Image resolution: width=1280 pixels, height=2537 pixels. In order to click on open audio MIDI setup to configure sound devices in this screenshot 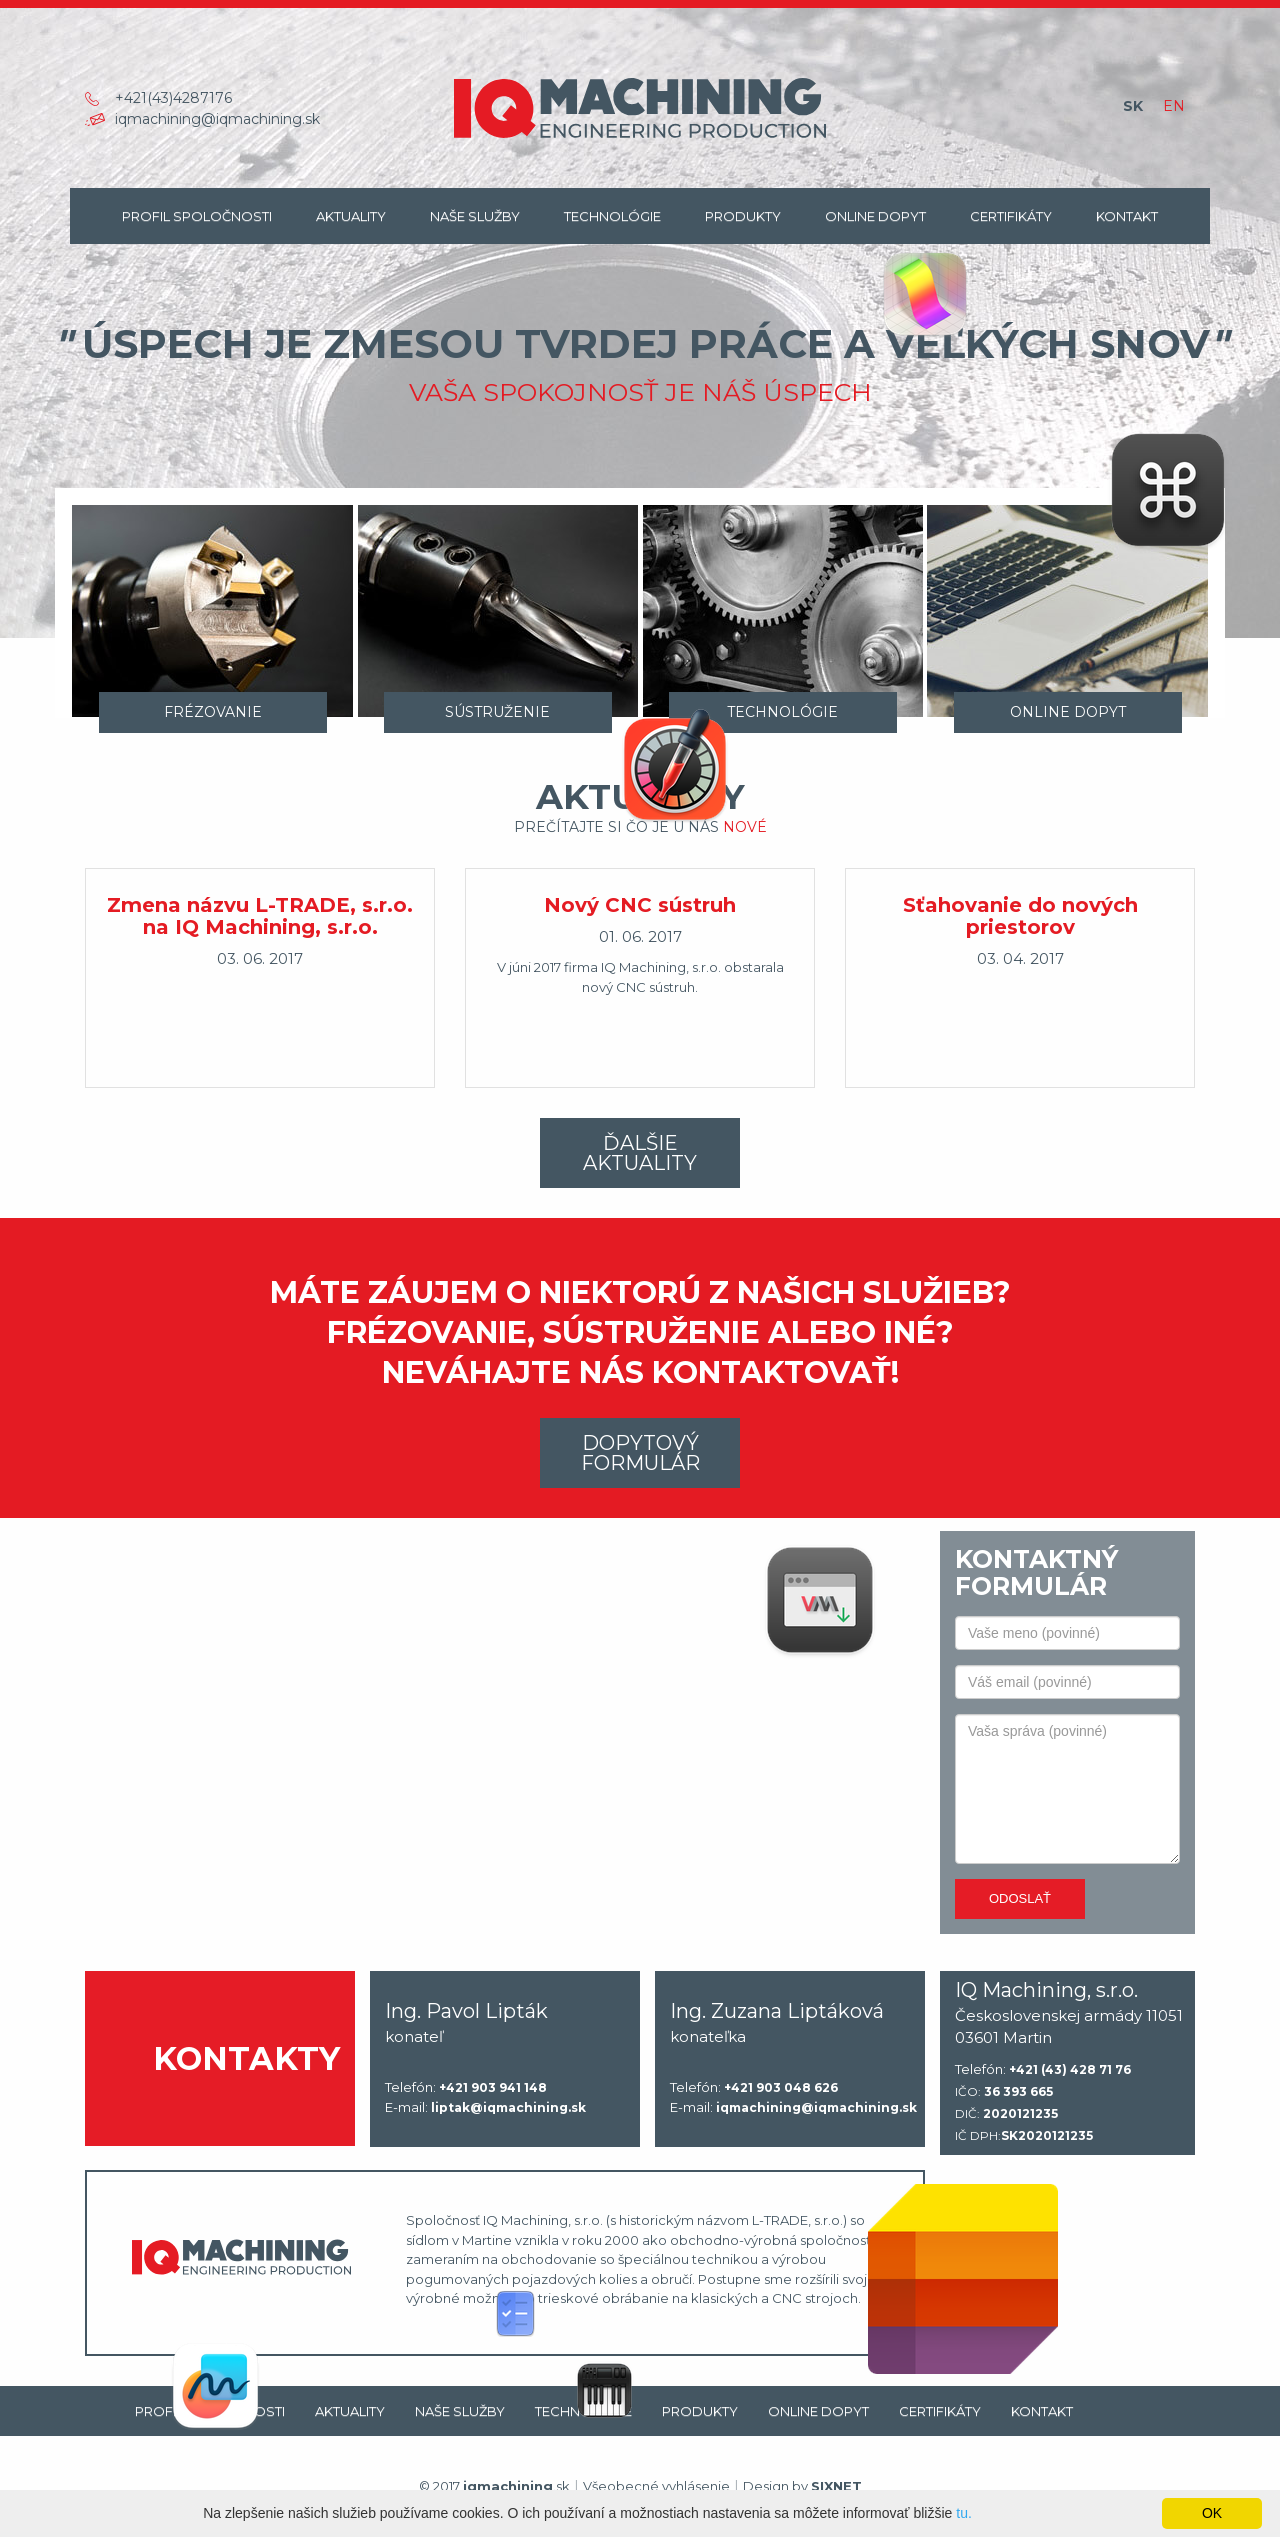, I will do `click(604, 2390)`.